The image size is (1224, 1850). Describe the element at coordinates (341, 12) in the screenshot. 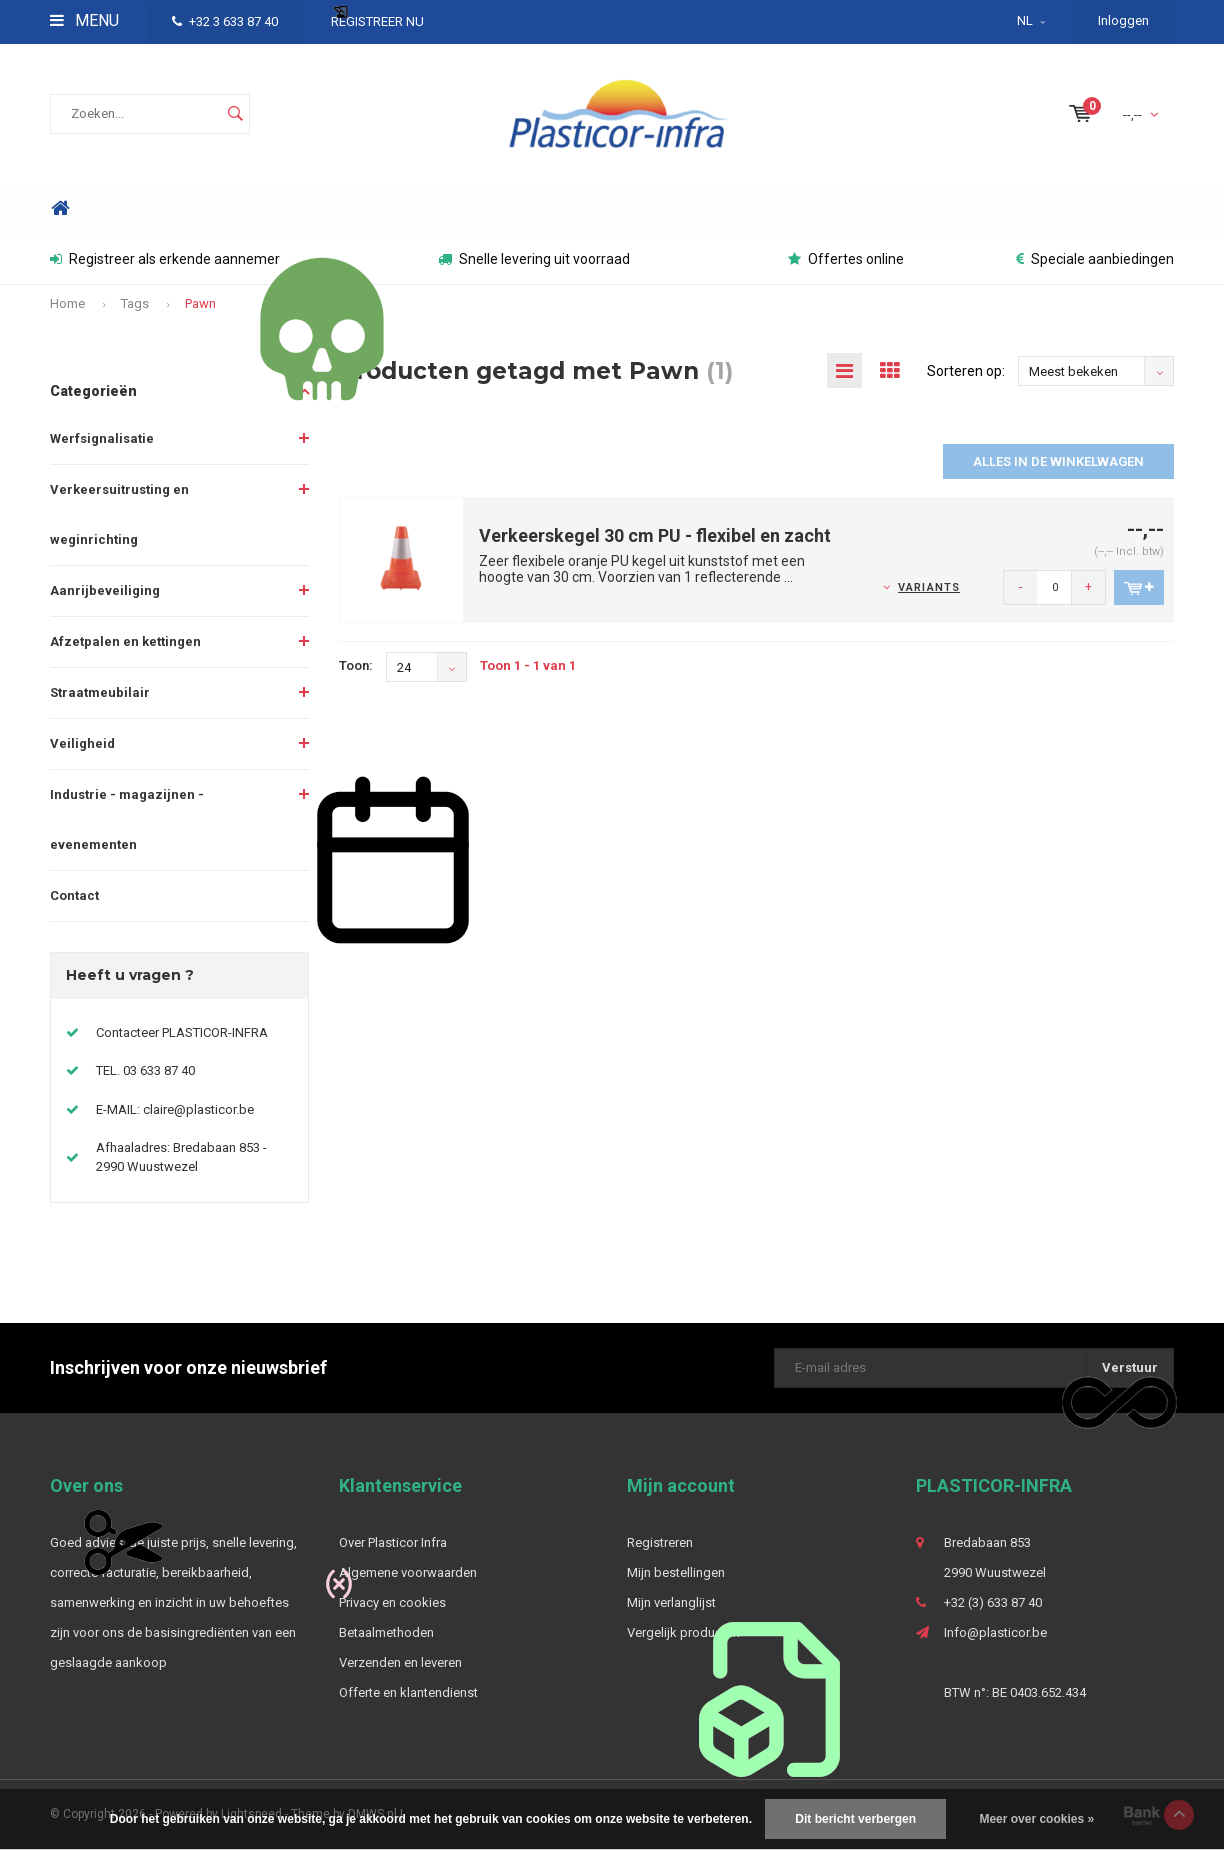

I see `view document history or revisions` at that location.